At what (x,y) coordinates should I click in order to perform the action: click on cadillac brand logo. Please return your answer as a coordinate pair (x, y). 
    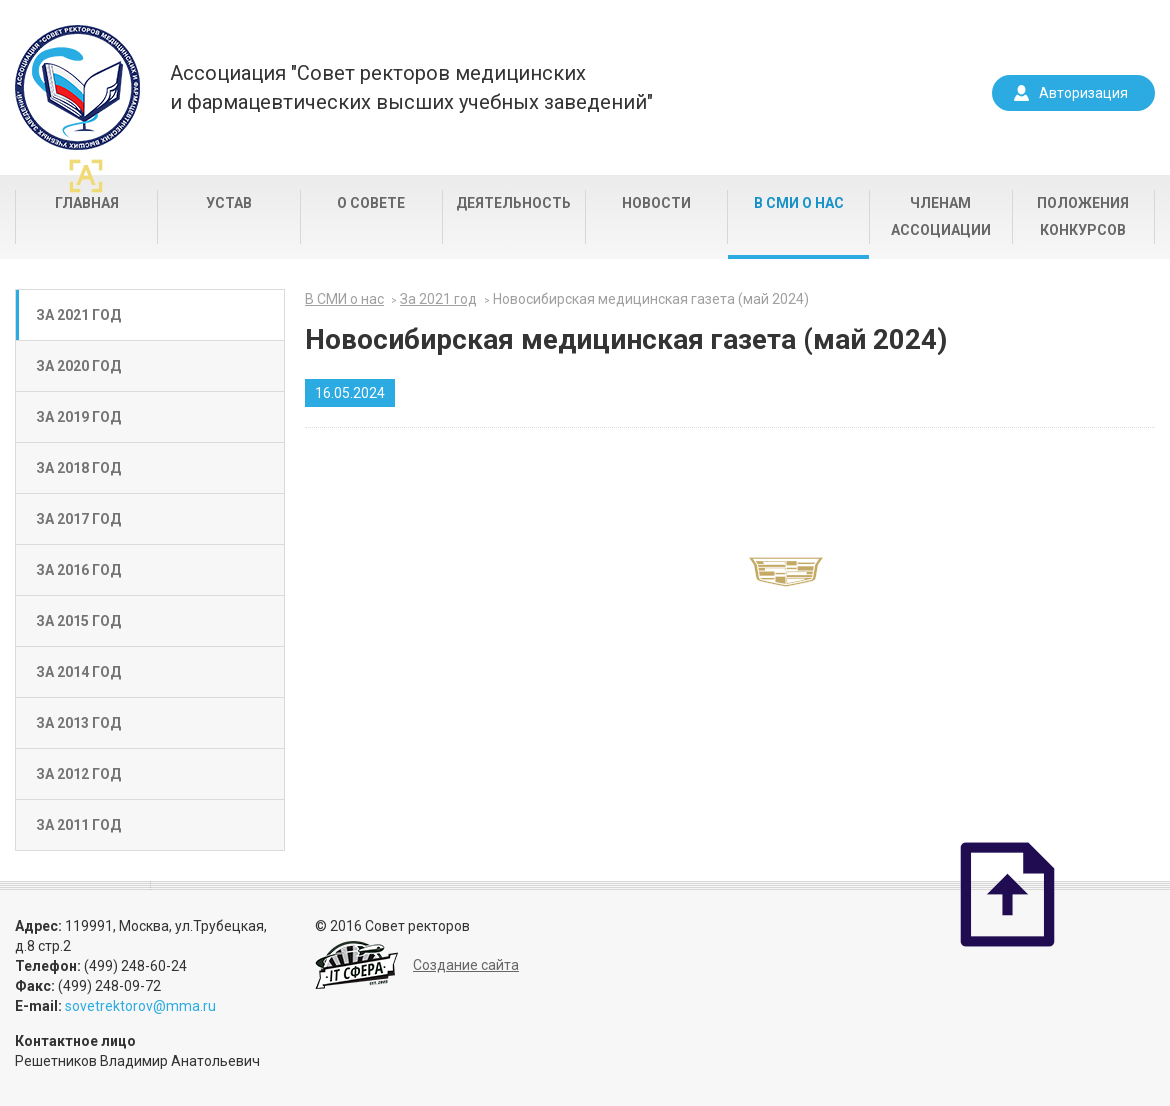
    Looking at the image, I should click on (786, 572).